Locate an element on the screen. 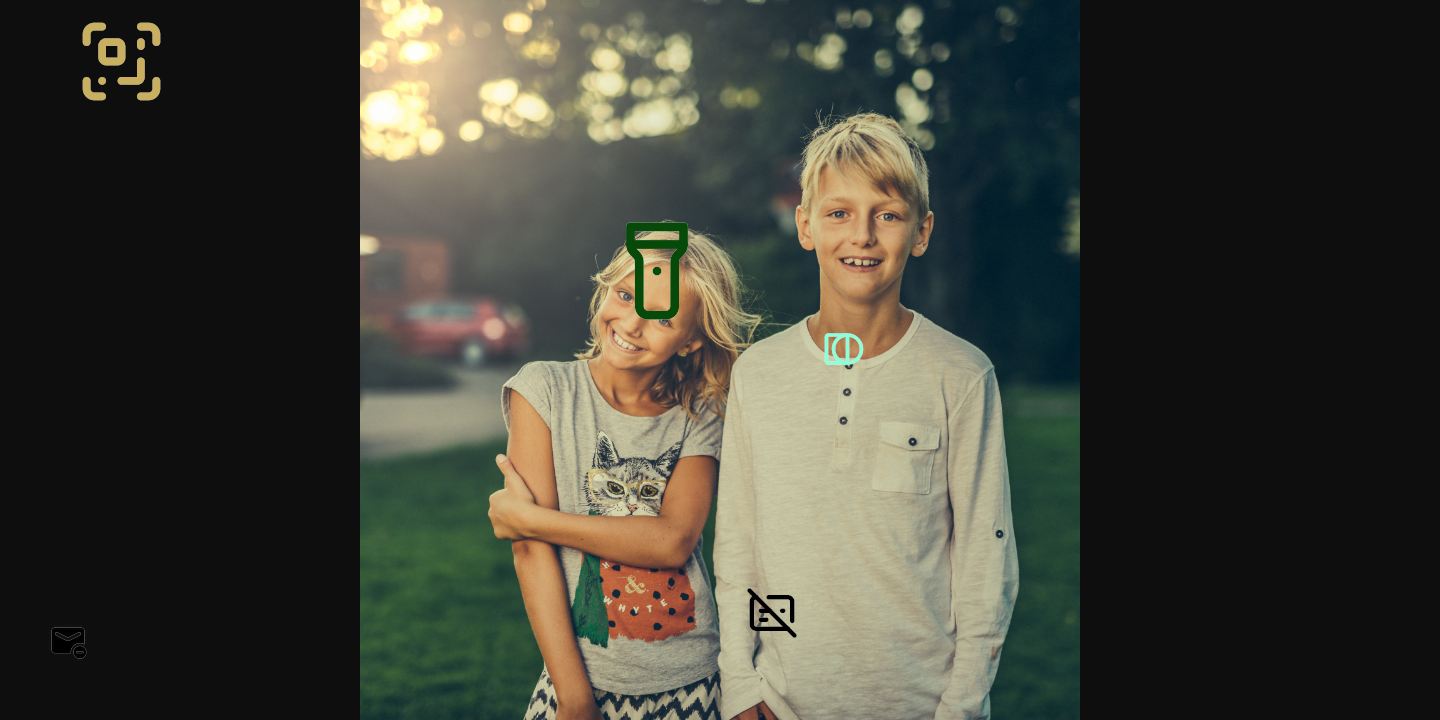 This screenshot has width=1440, height=720. toggle between rectangular and circular view modes is located at coordinates (844, 349).